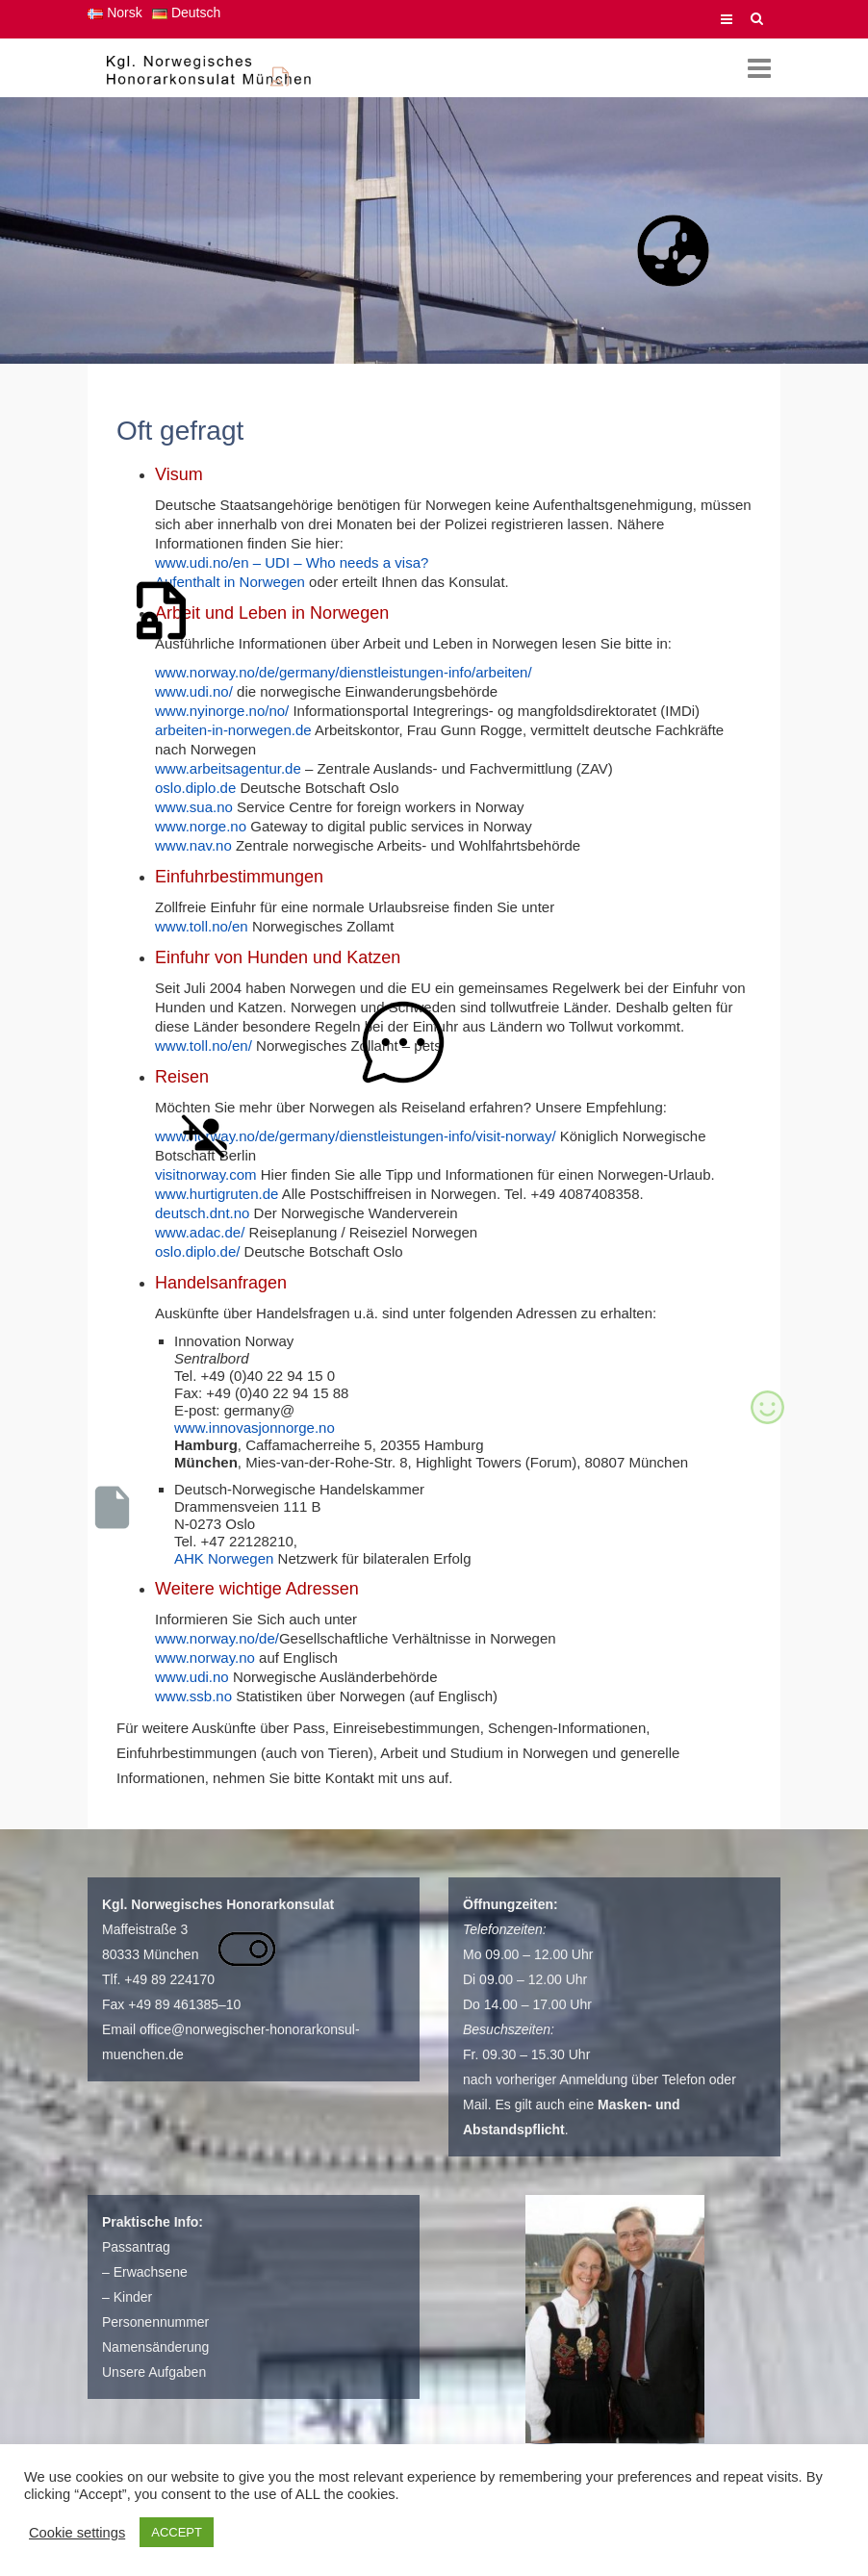 This screenshot has width=868, height=2576. What do you see at coordinates (161, 610) in the screenshot?
I see `a locked or protected file` at bounding box center [161, 610].